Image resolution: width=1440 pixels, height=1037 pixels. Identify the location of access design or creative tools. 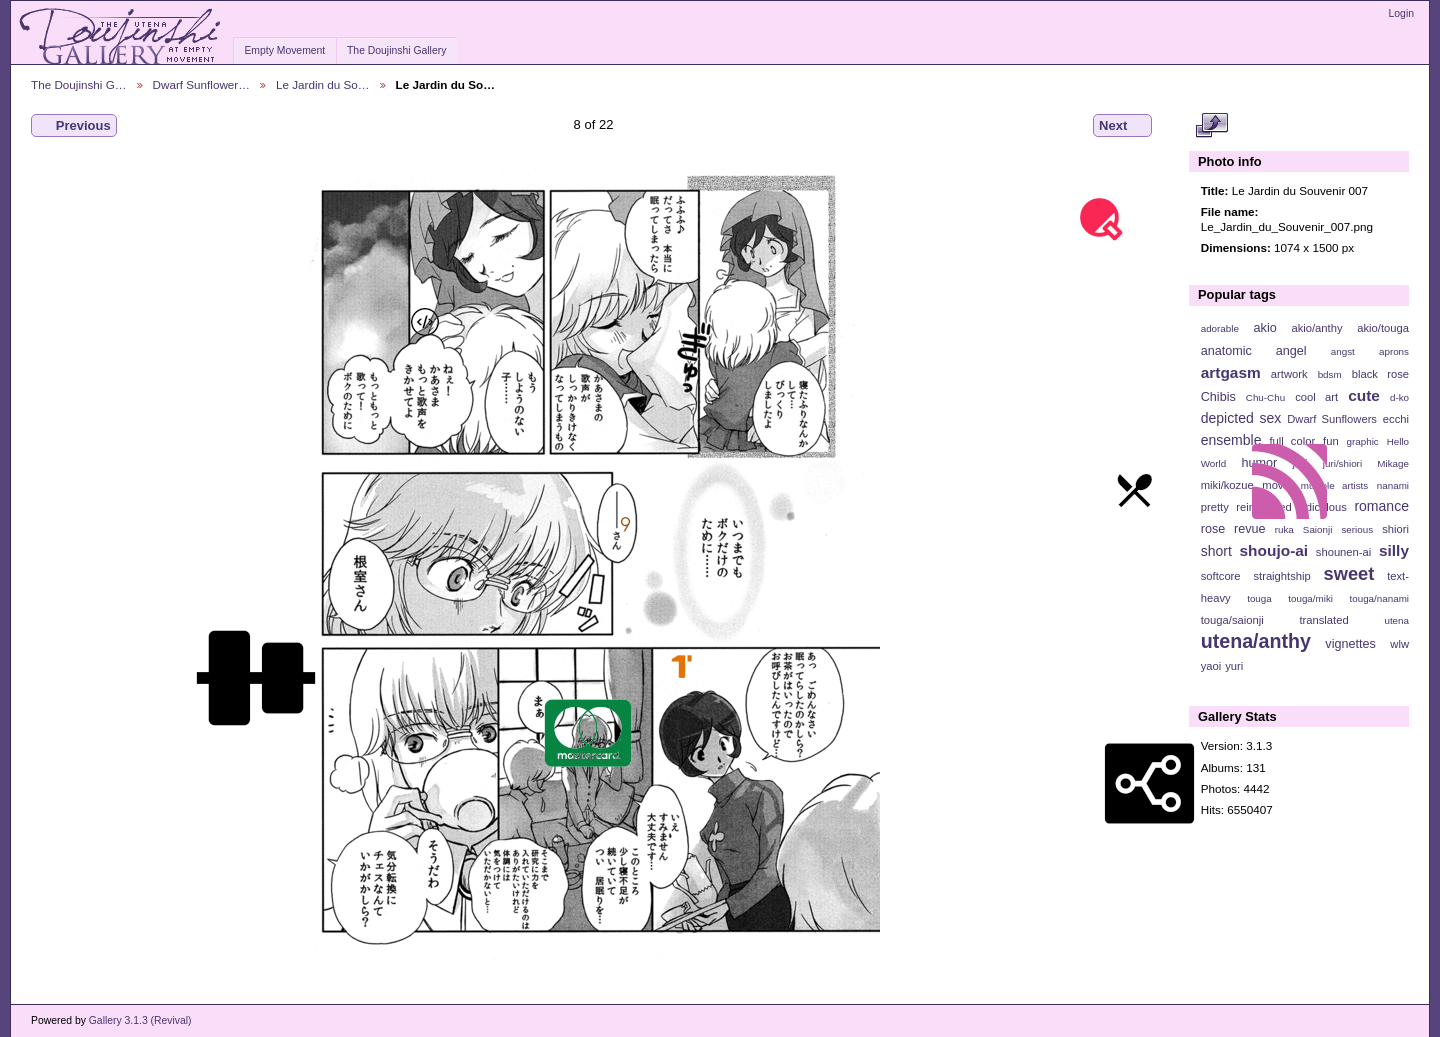
(682, 666).